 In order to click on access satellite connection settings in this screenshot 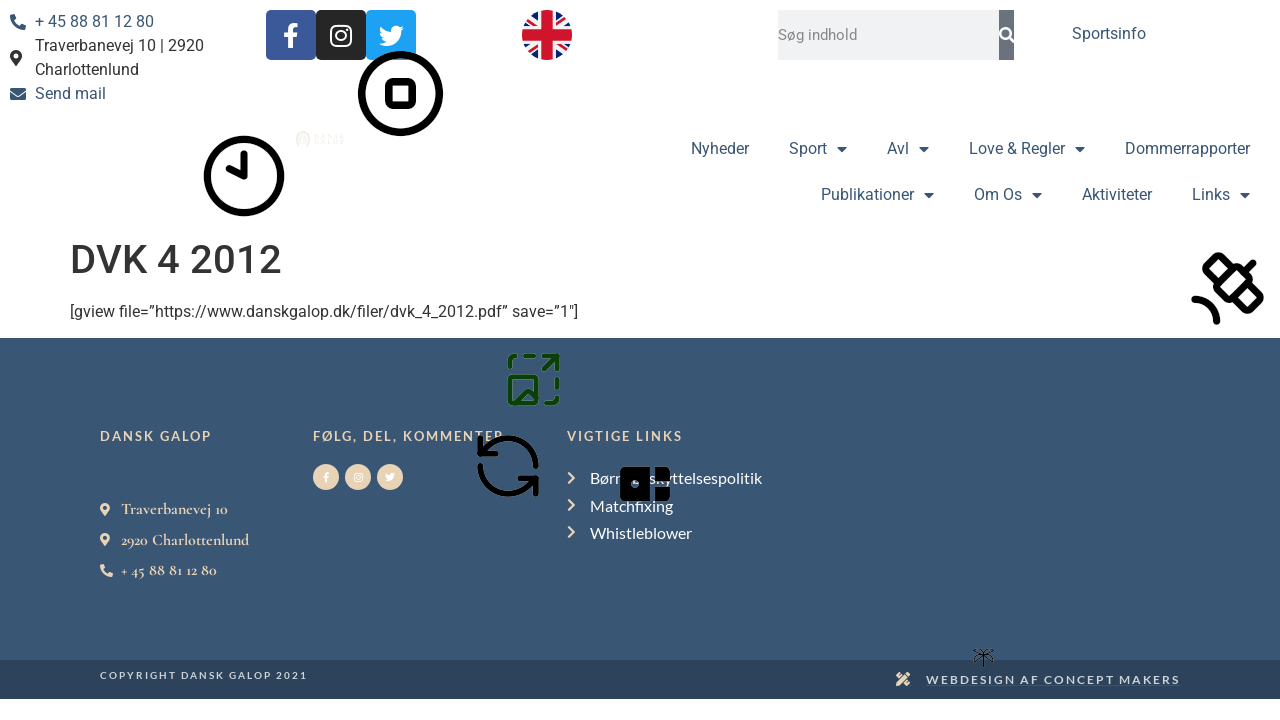, I will do `click(1227, 288)`.